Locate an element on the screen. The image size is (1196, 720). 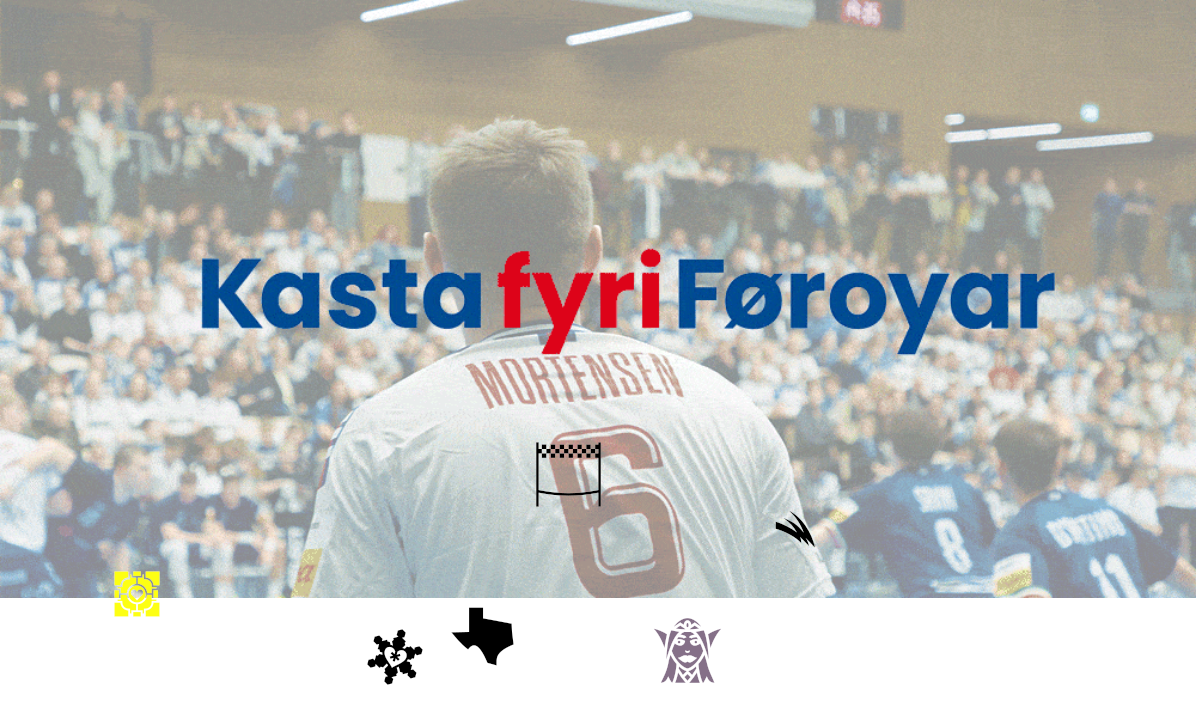
select texas as your region or state is located at coordinates (482, 636).